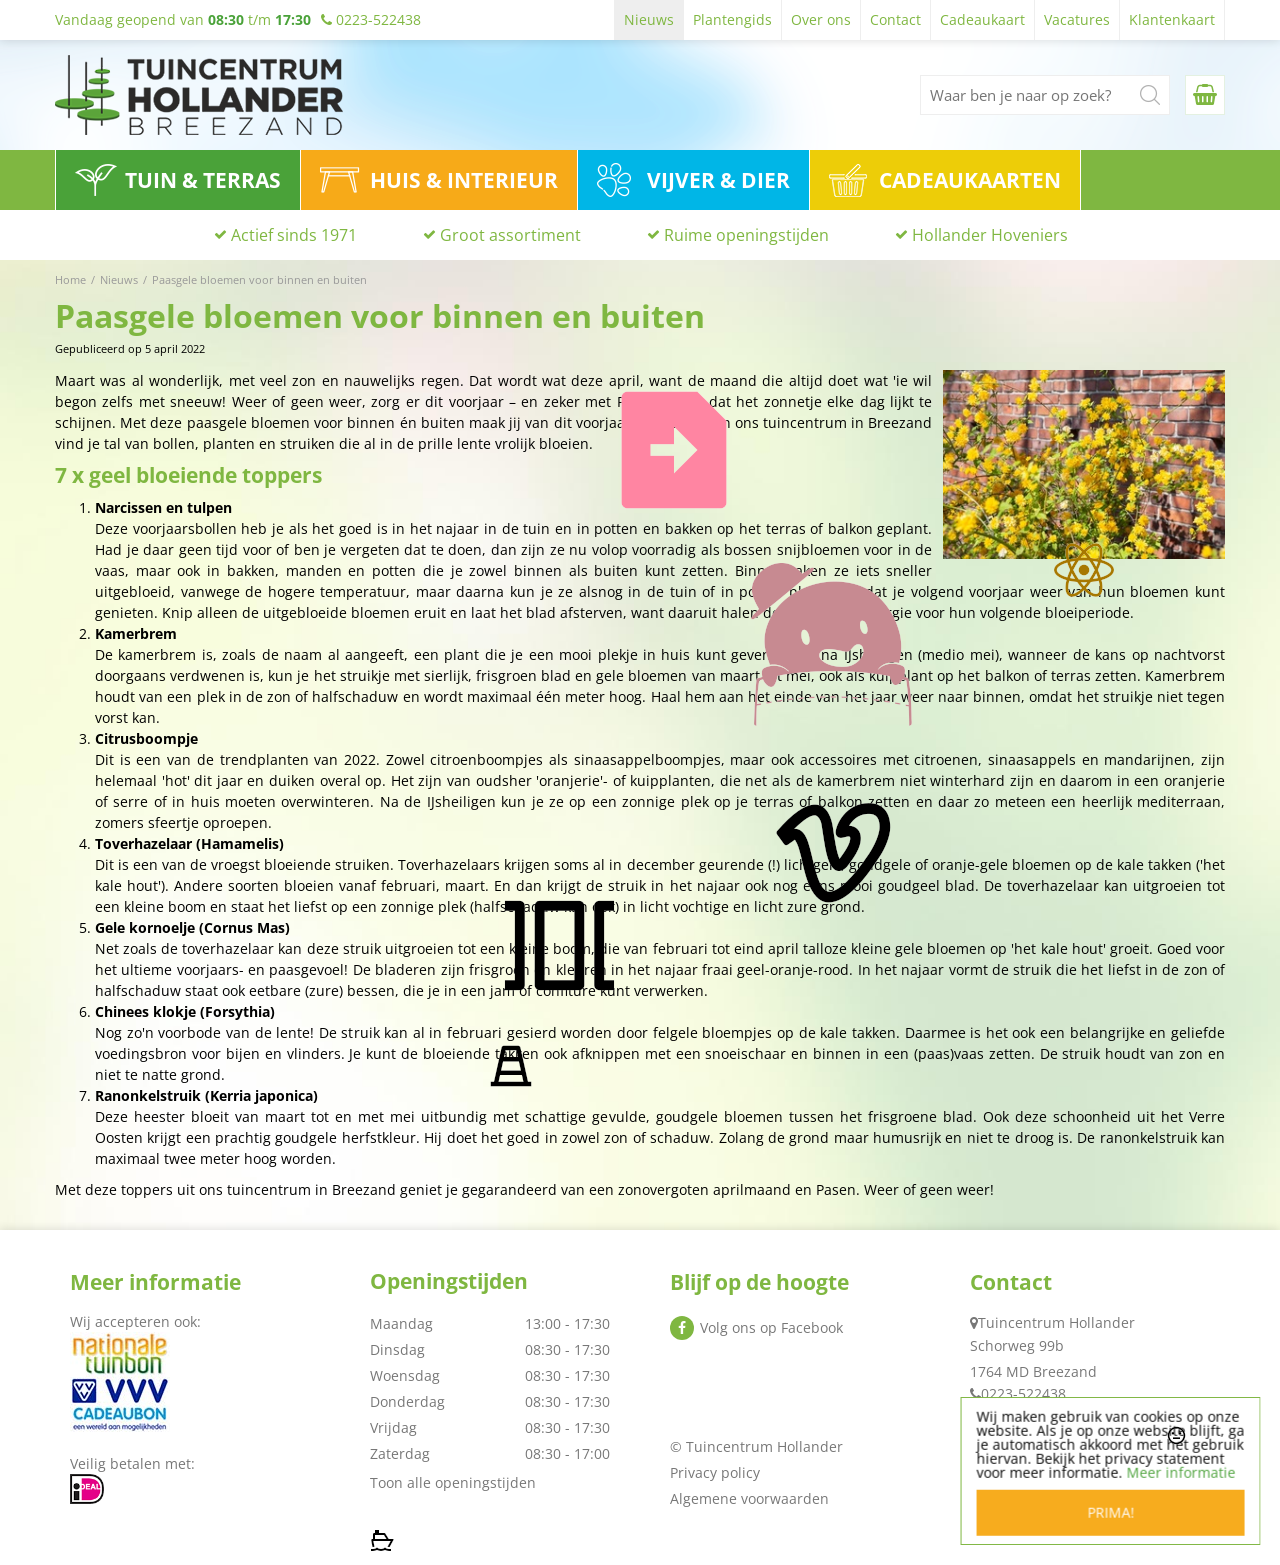  I want to click on switch to carousel view mode, so click(559, 945).